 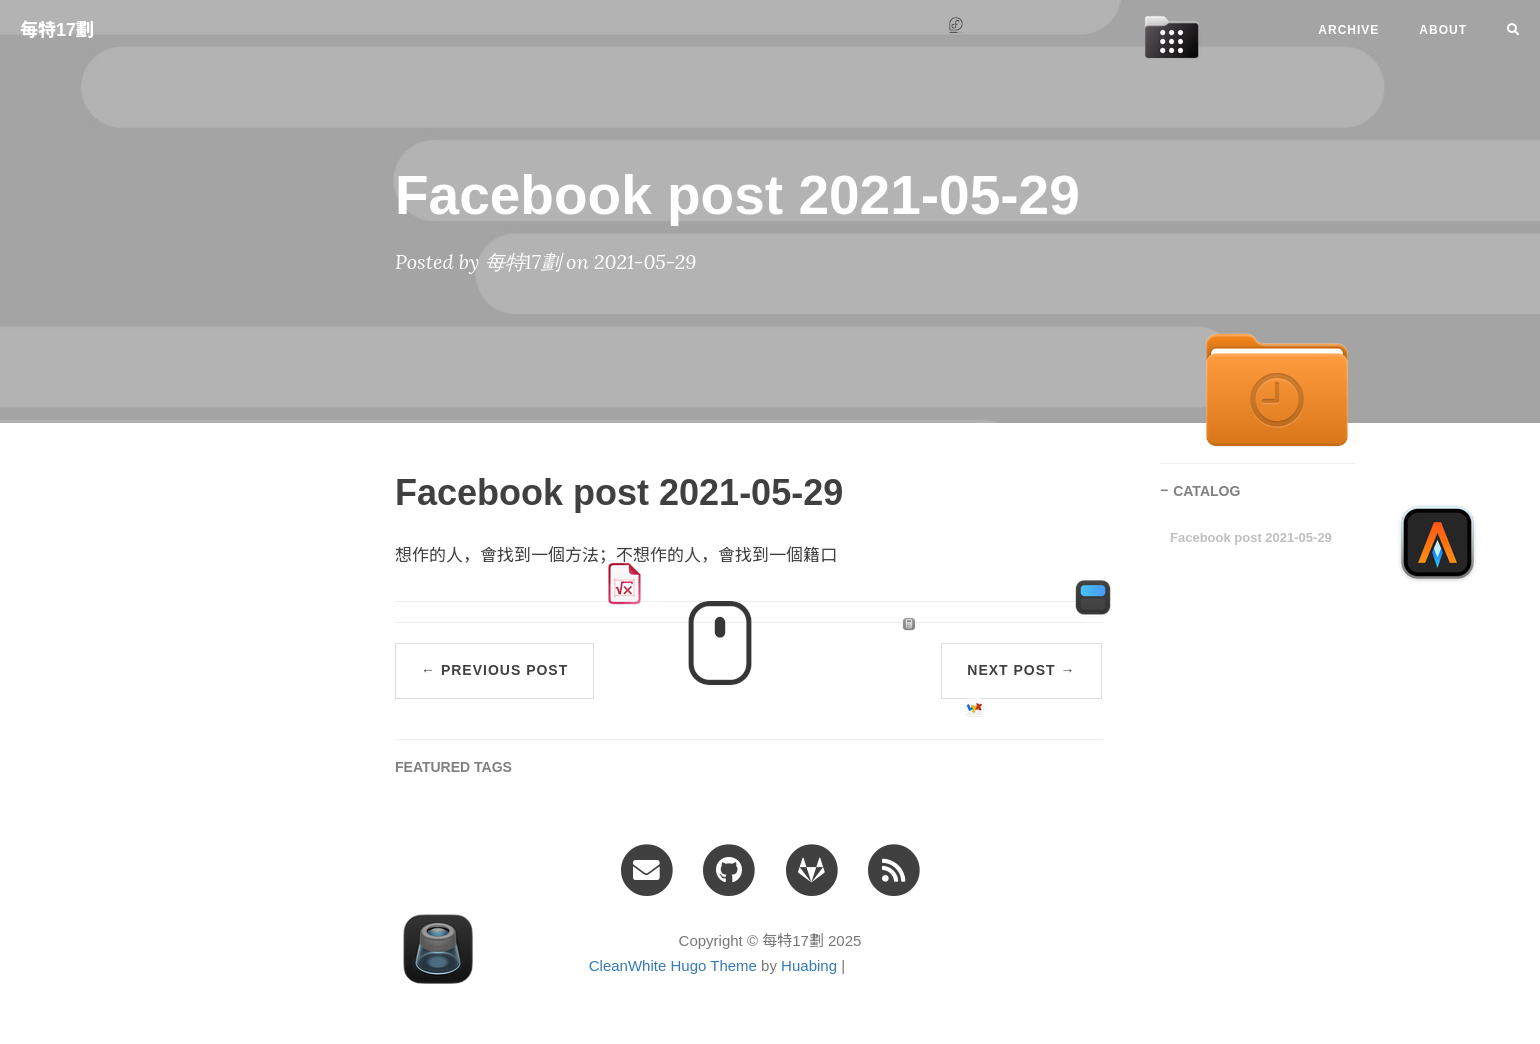 What do you see at coordinates (956, 25) in the screenshot?
I see `launch fedora linux installer` at bounding box center [956, 25].